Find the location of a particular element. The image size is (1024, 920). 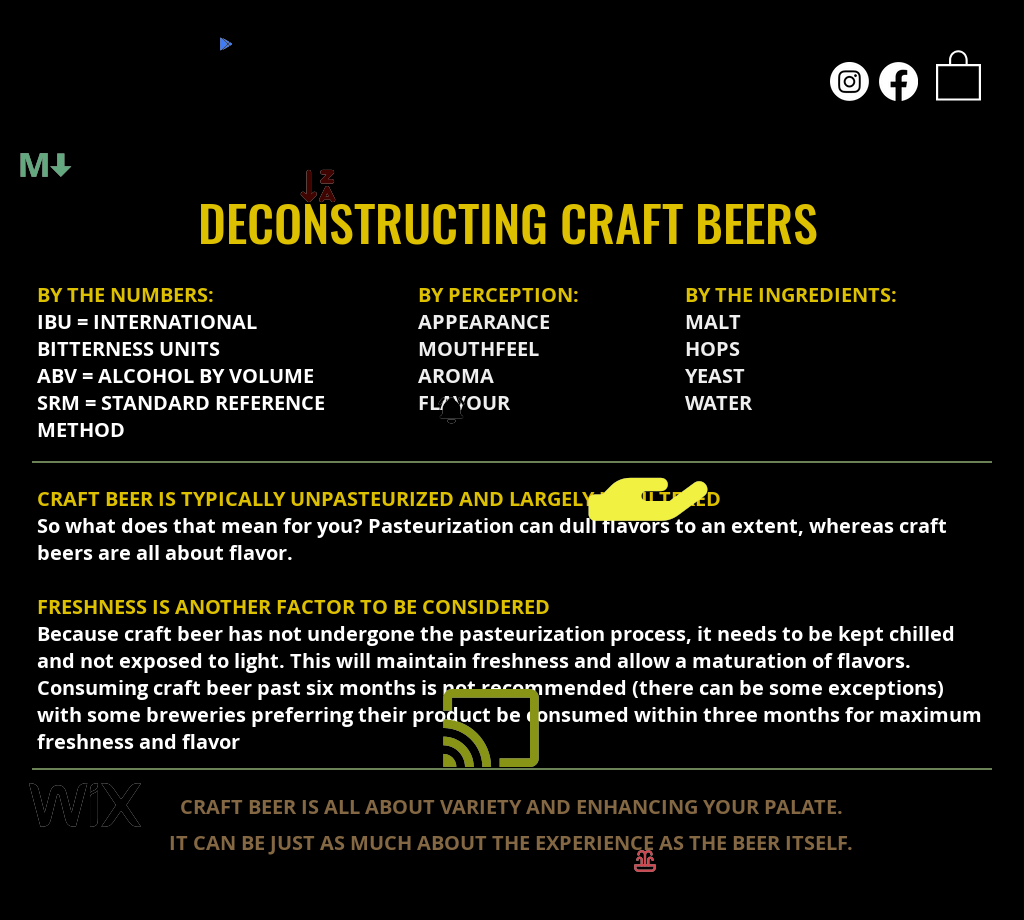

sort items alphabetically in descending order (Z to A) is located at coordinates (318, 186).